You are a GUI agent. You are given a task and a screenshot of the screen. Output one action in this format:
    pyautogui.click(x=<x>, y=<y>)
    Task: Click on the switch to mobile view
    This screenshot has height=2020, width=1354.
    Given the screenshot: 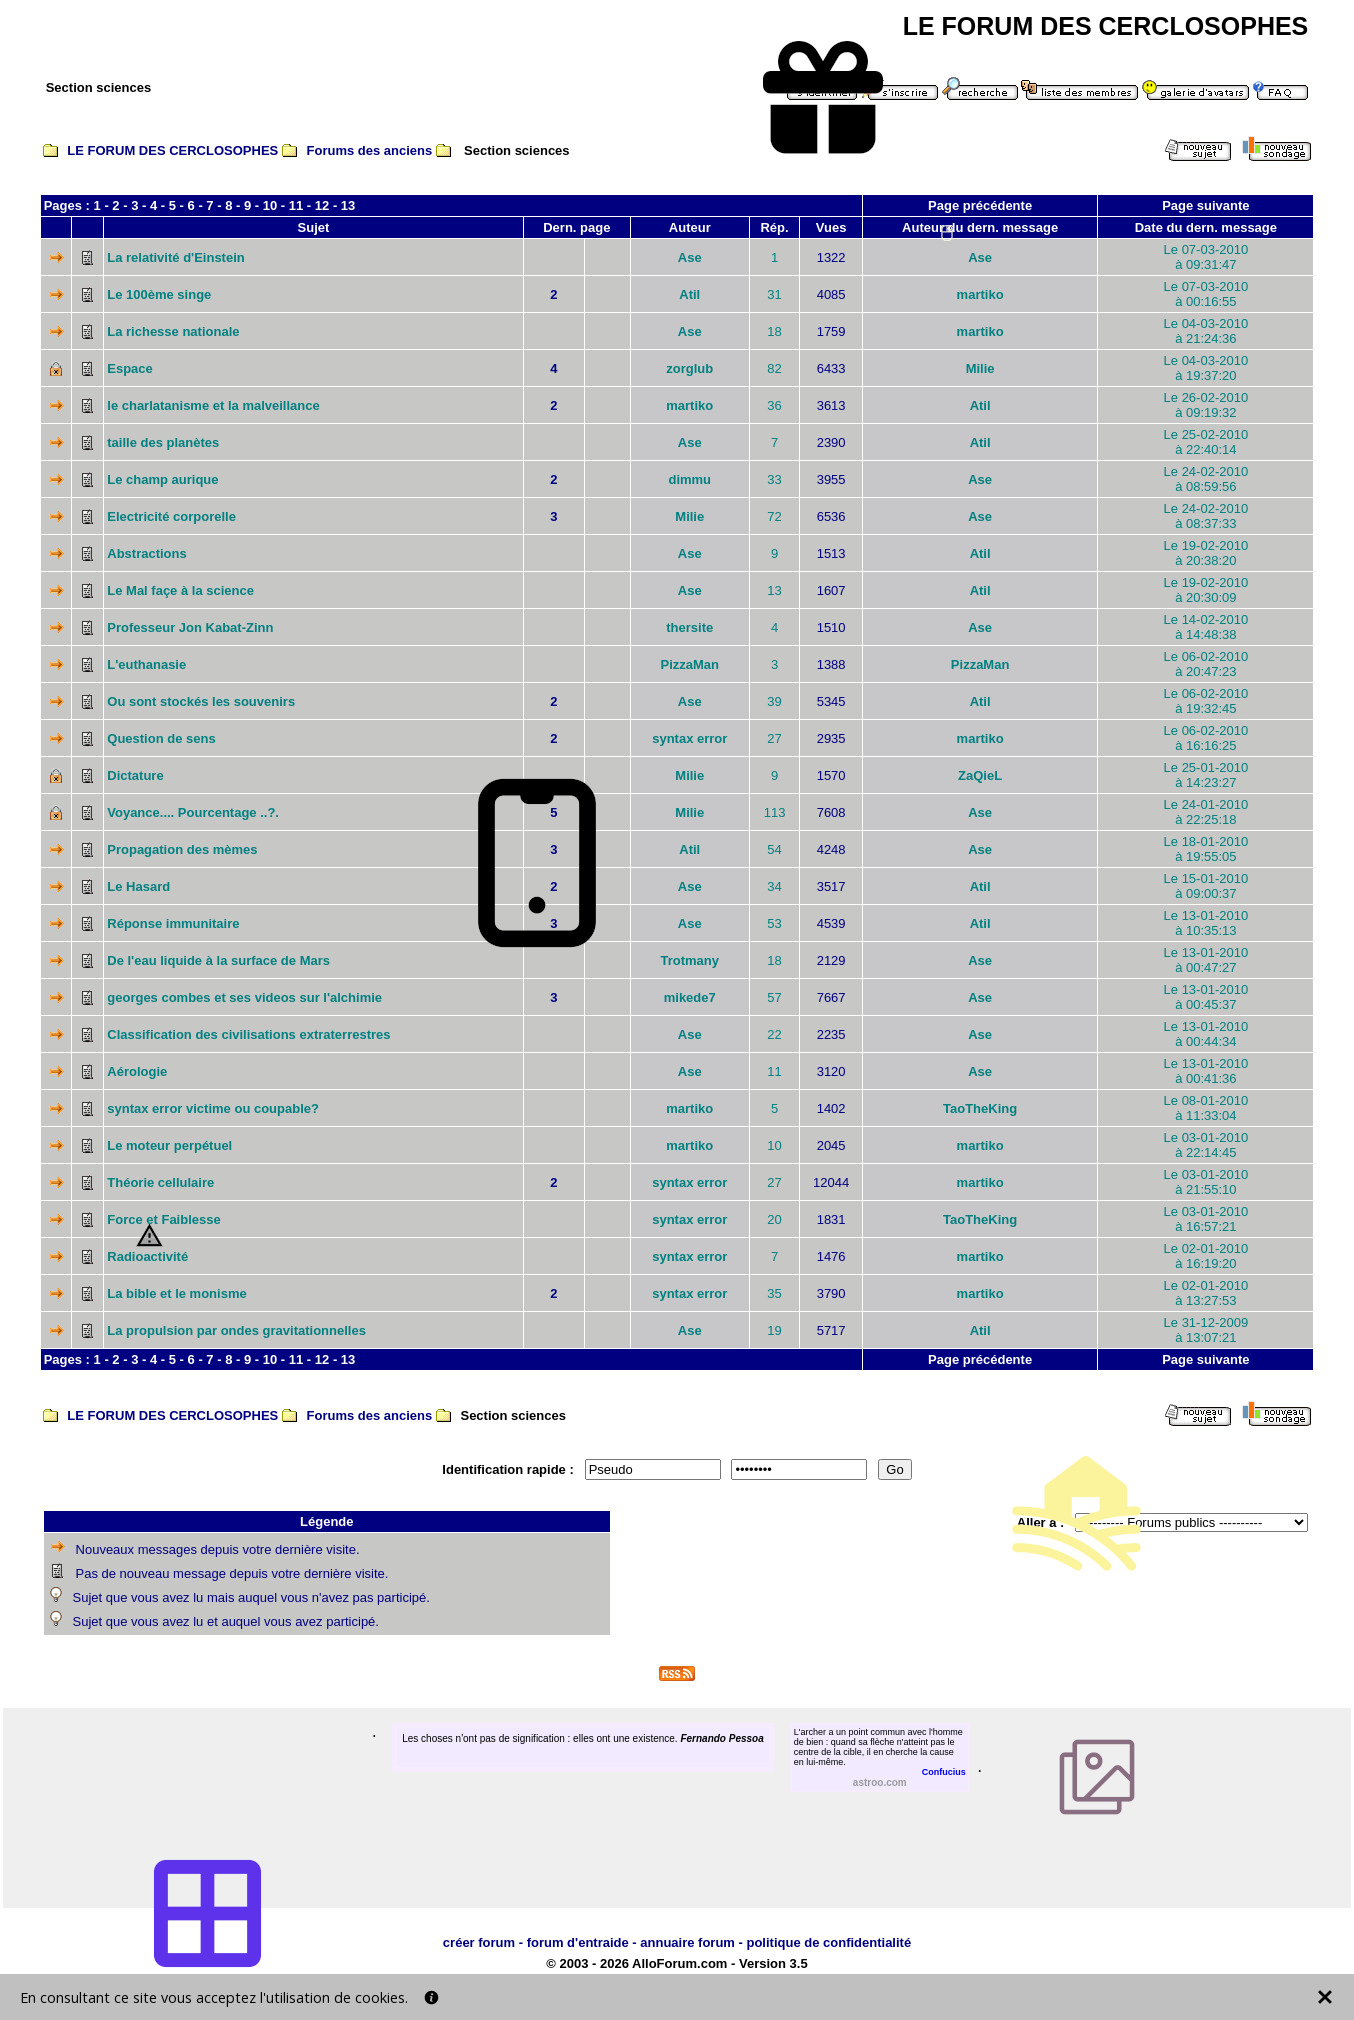 What is the action you would take?
    pyautogui.click(x=537, y=863)
    